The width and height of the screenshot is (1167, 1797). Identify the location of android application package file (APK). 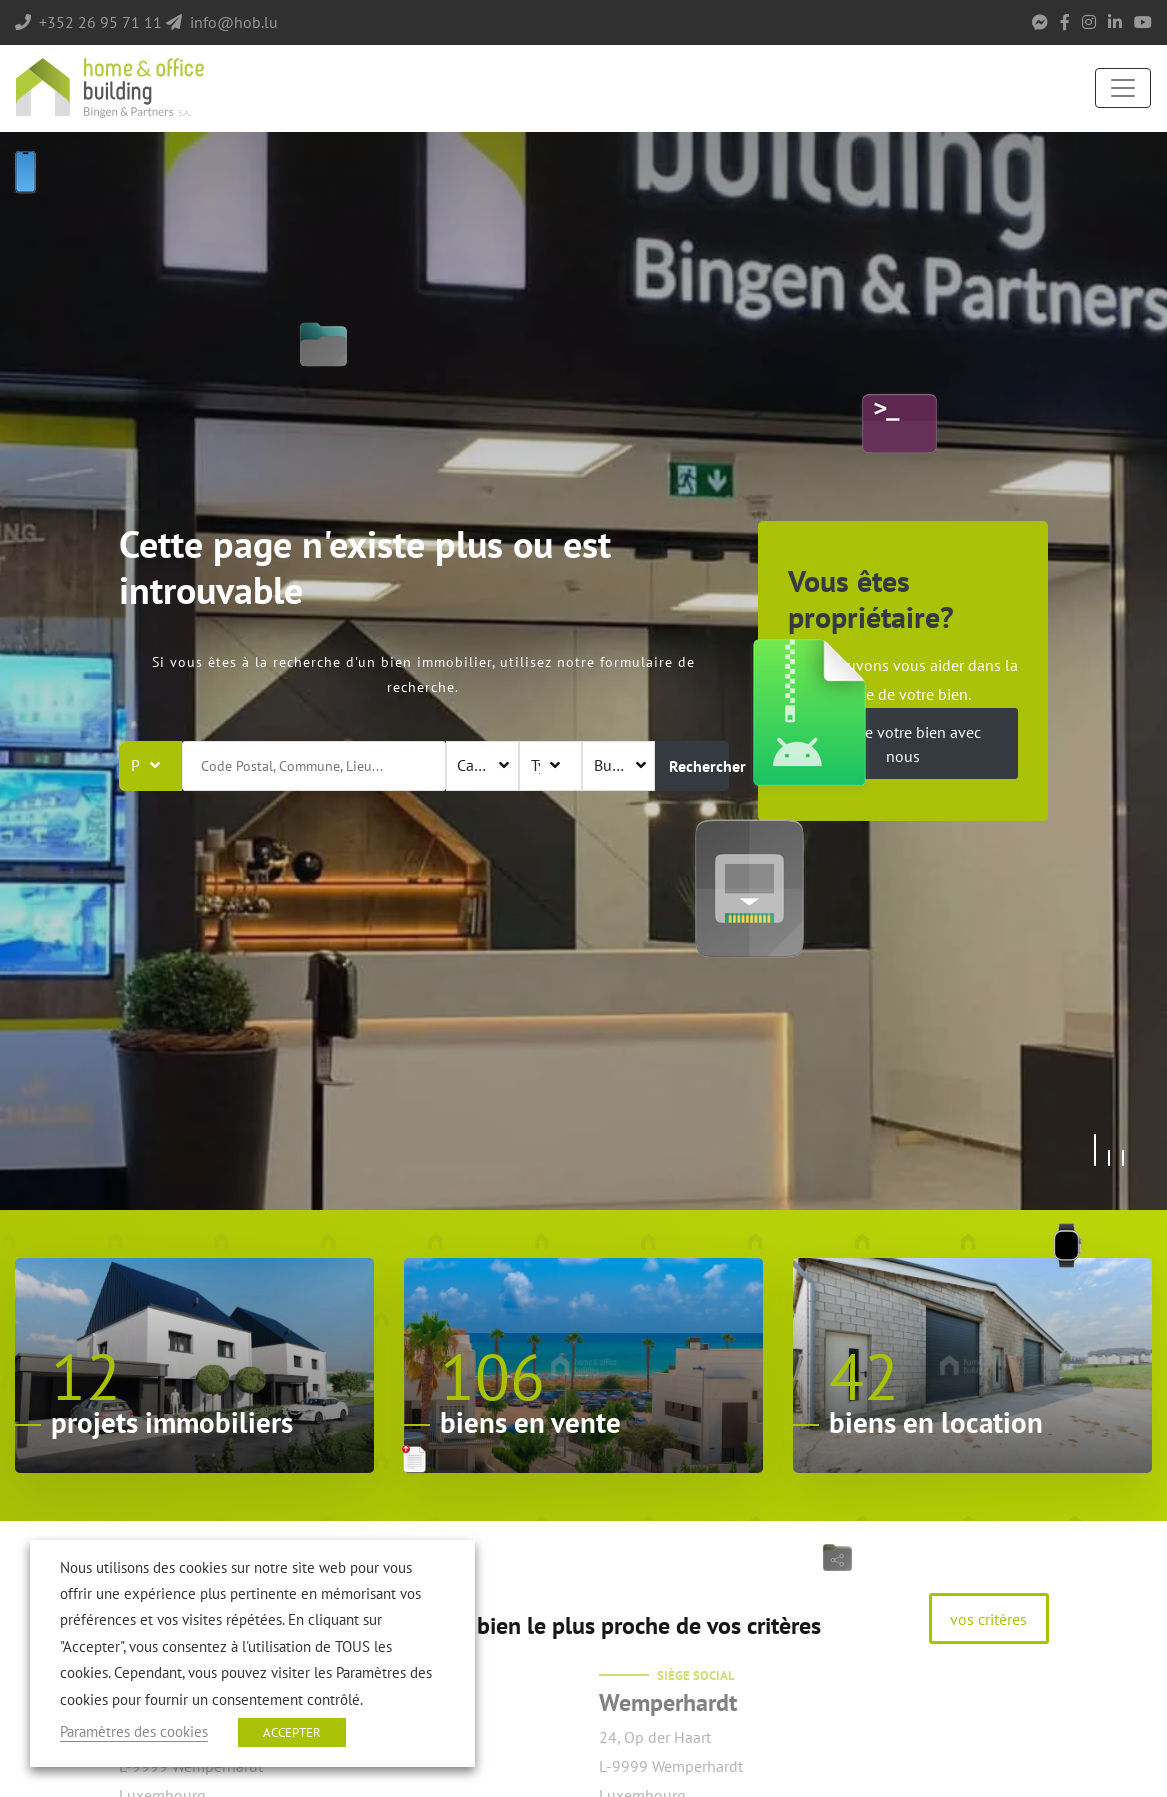
(809, 715).